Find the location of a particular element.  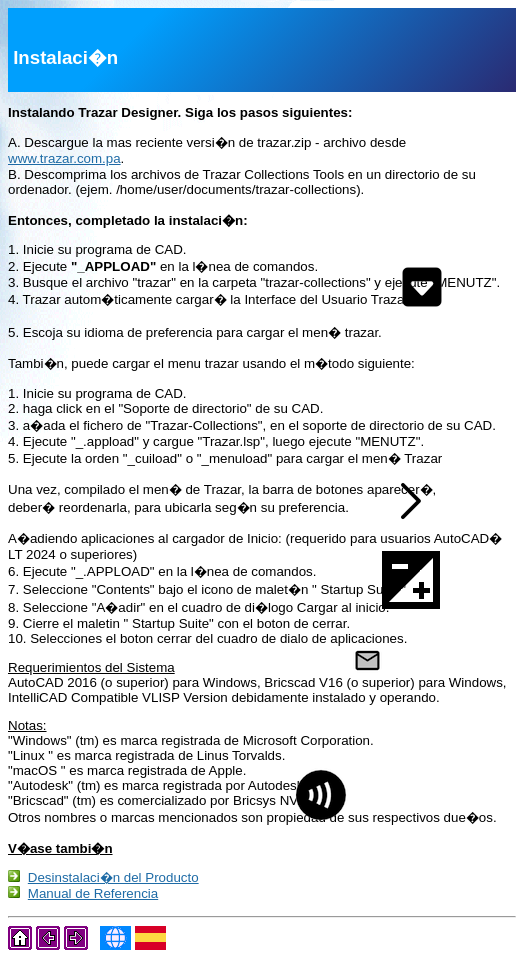

access your email inbox is located at coordinates (367, 660).